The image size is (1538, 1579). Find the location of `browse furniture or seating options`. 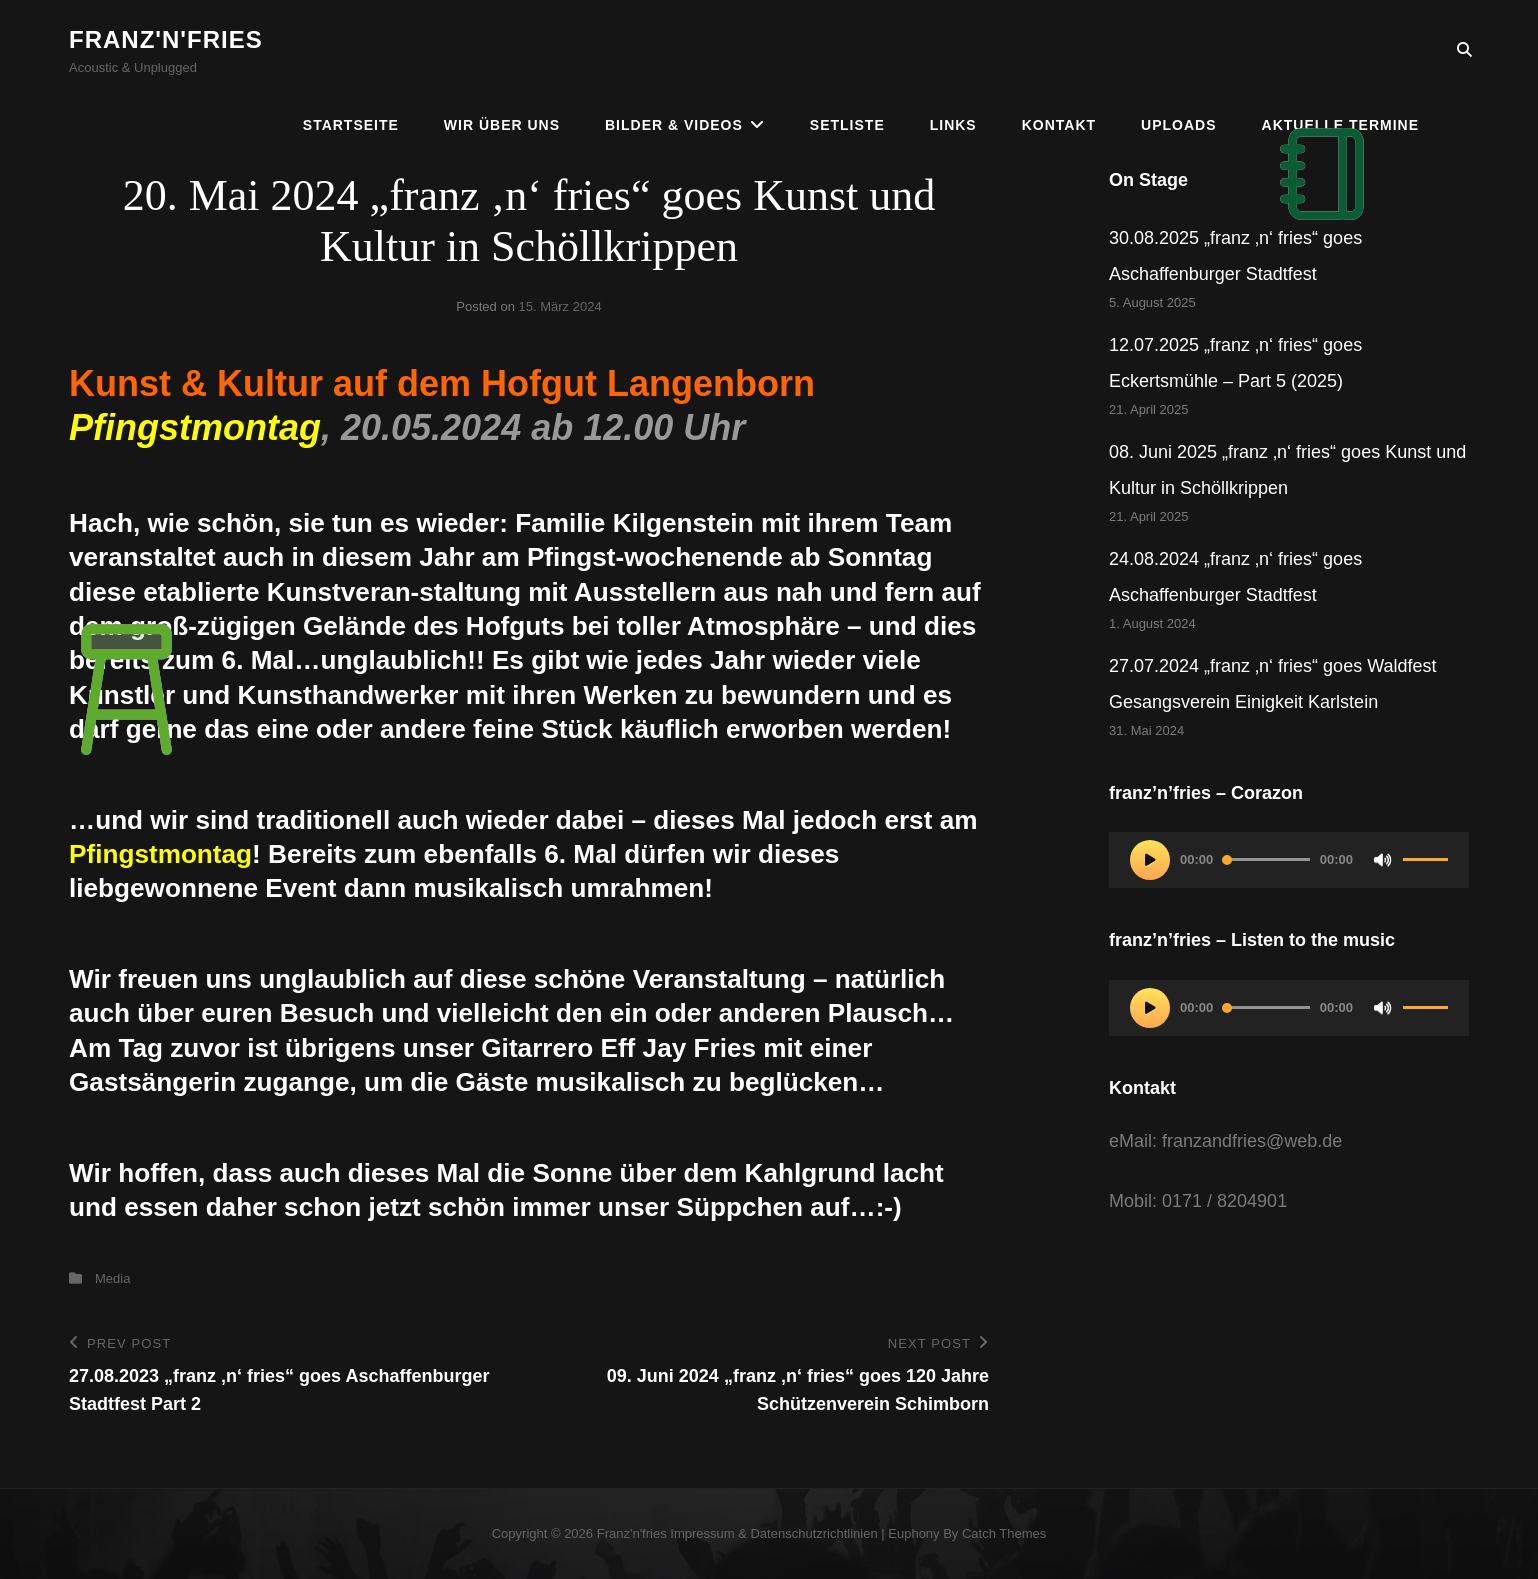

browse furniture or seating options is located at coordinates (126, 689).